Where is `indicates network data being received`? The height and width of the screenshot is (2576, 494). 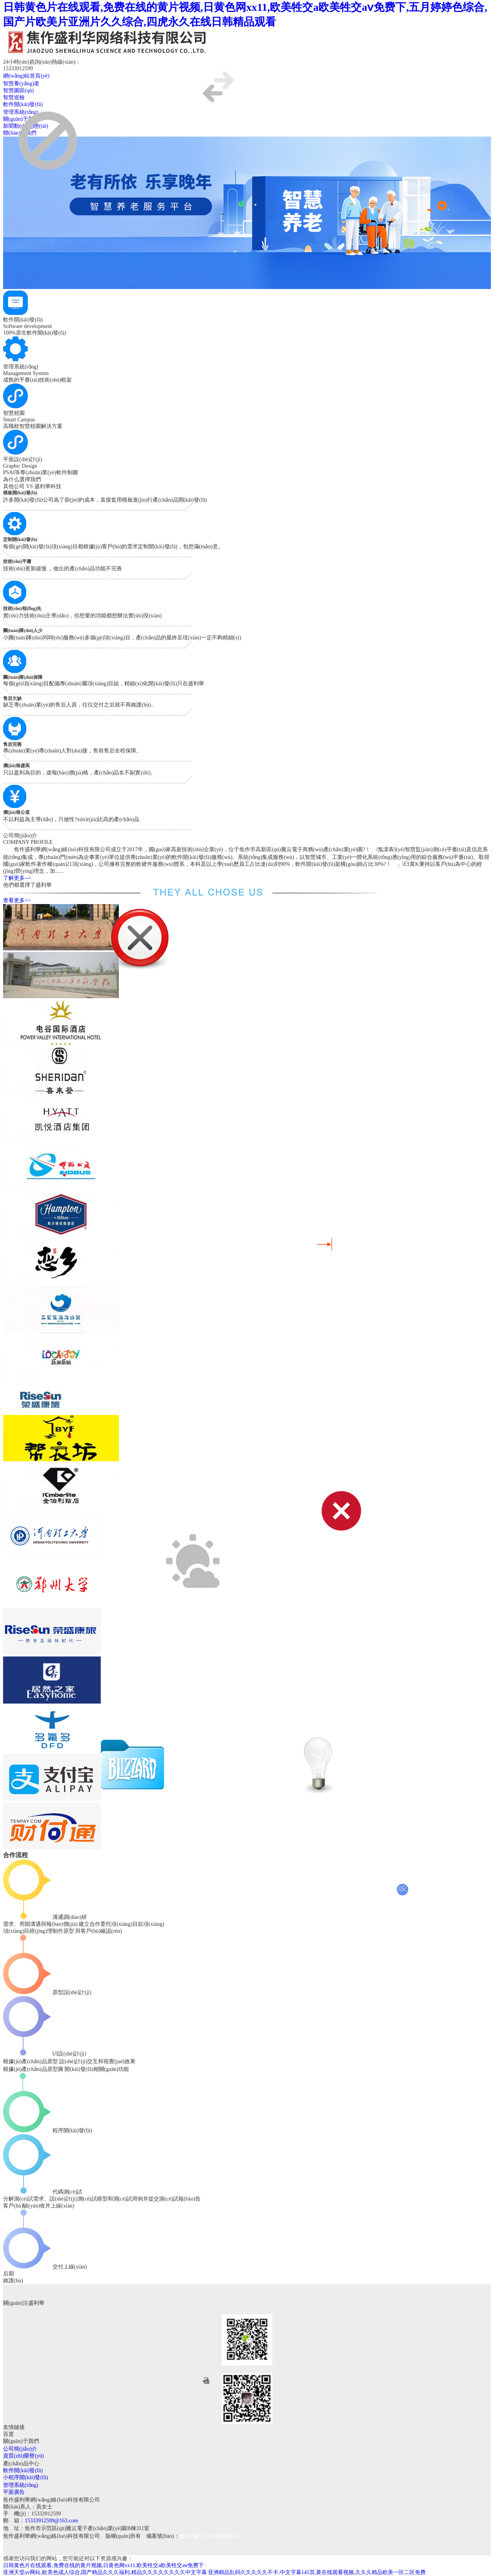 indicates network data being received is located at coordinates (218, 87).